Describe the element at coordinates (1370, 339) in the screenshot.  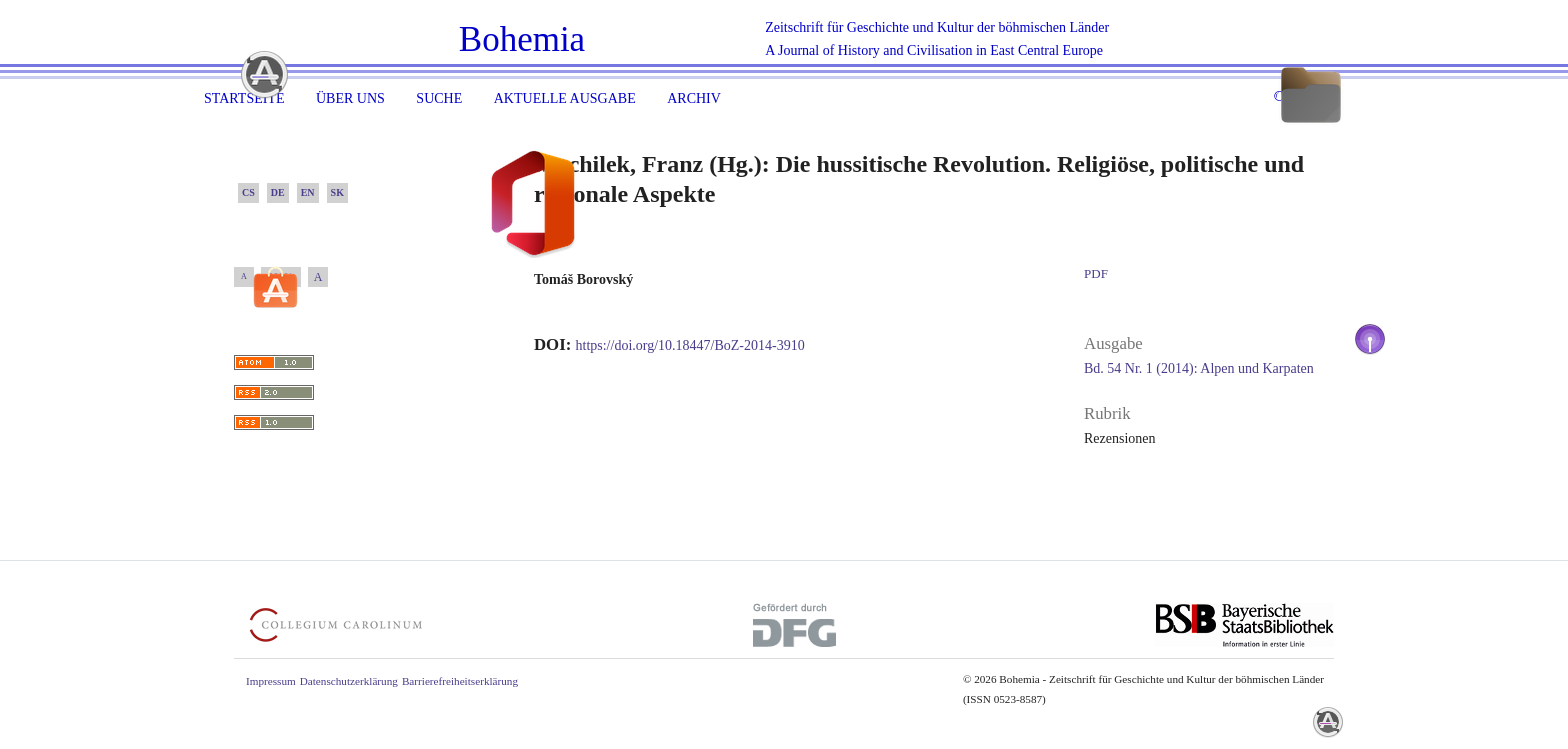
I see `open the podcasts app` at that location.